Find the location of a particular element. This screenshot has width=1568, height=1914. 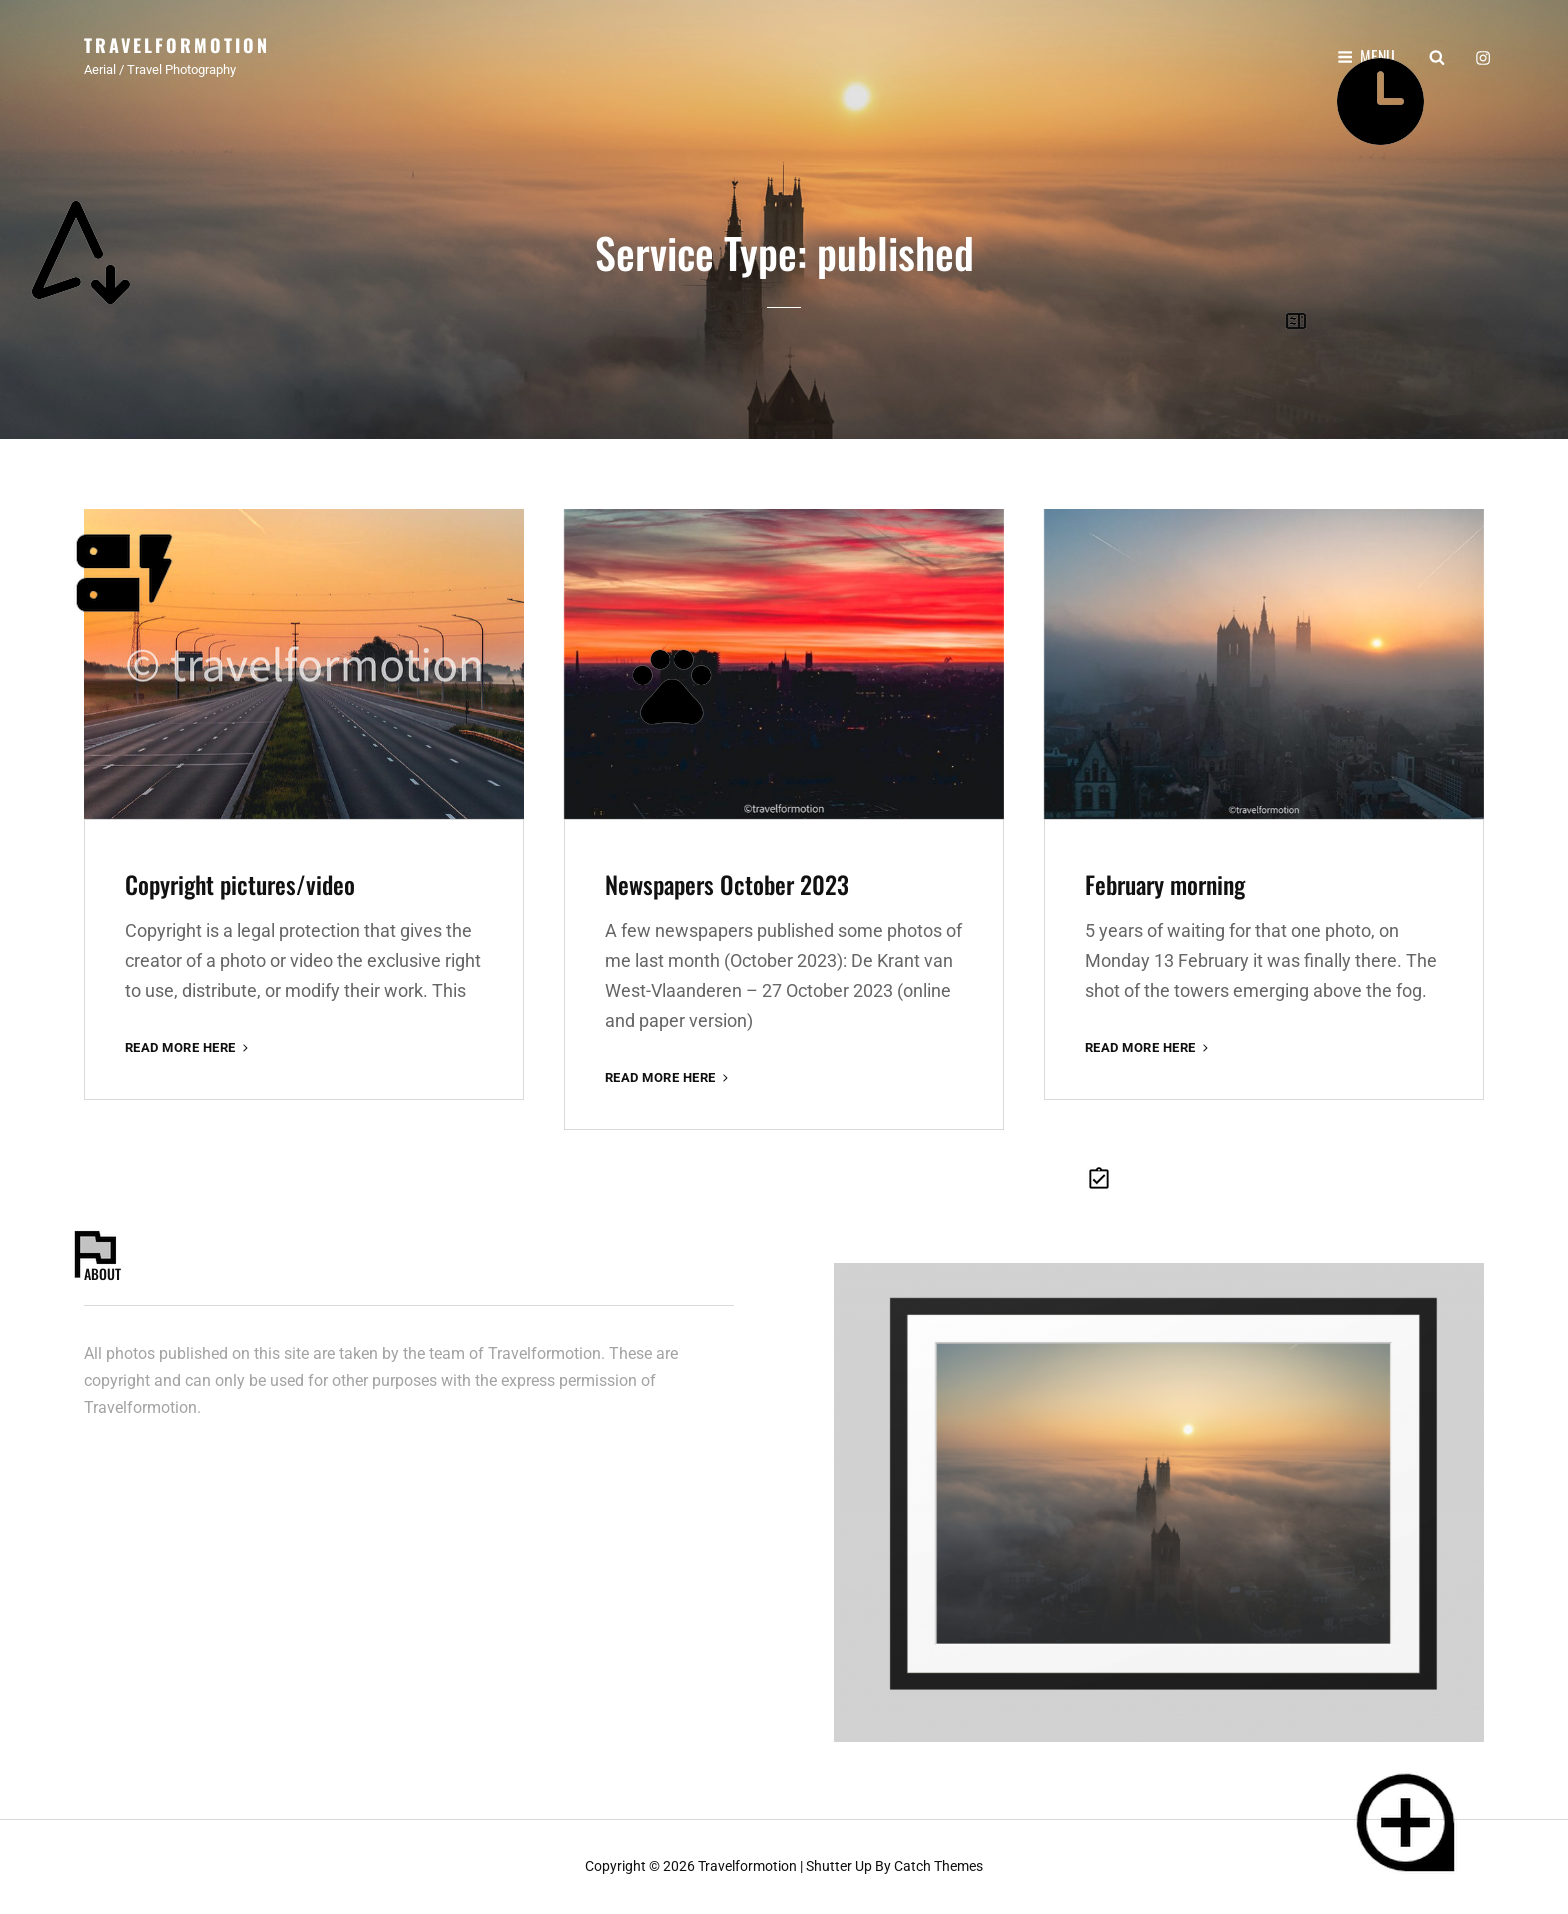

access microwave controls or settings is located at coordinates (1296, 321).